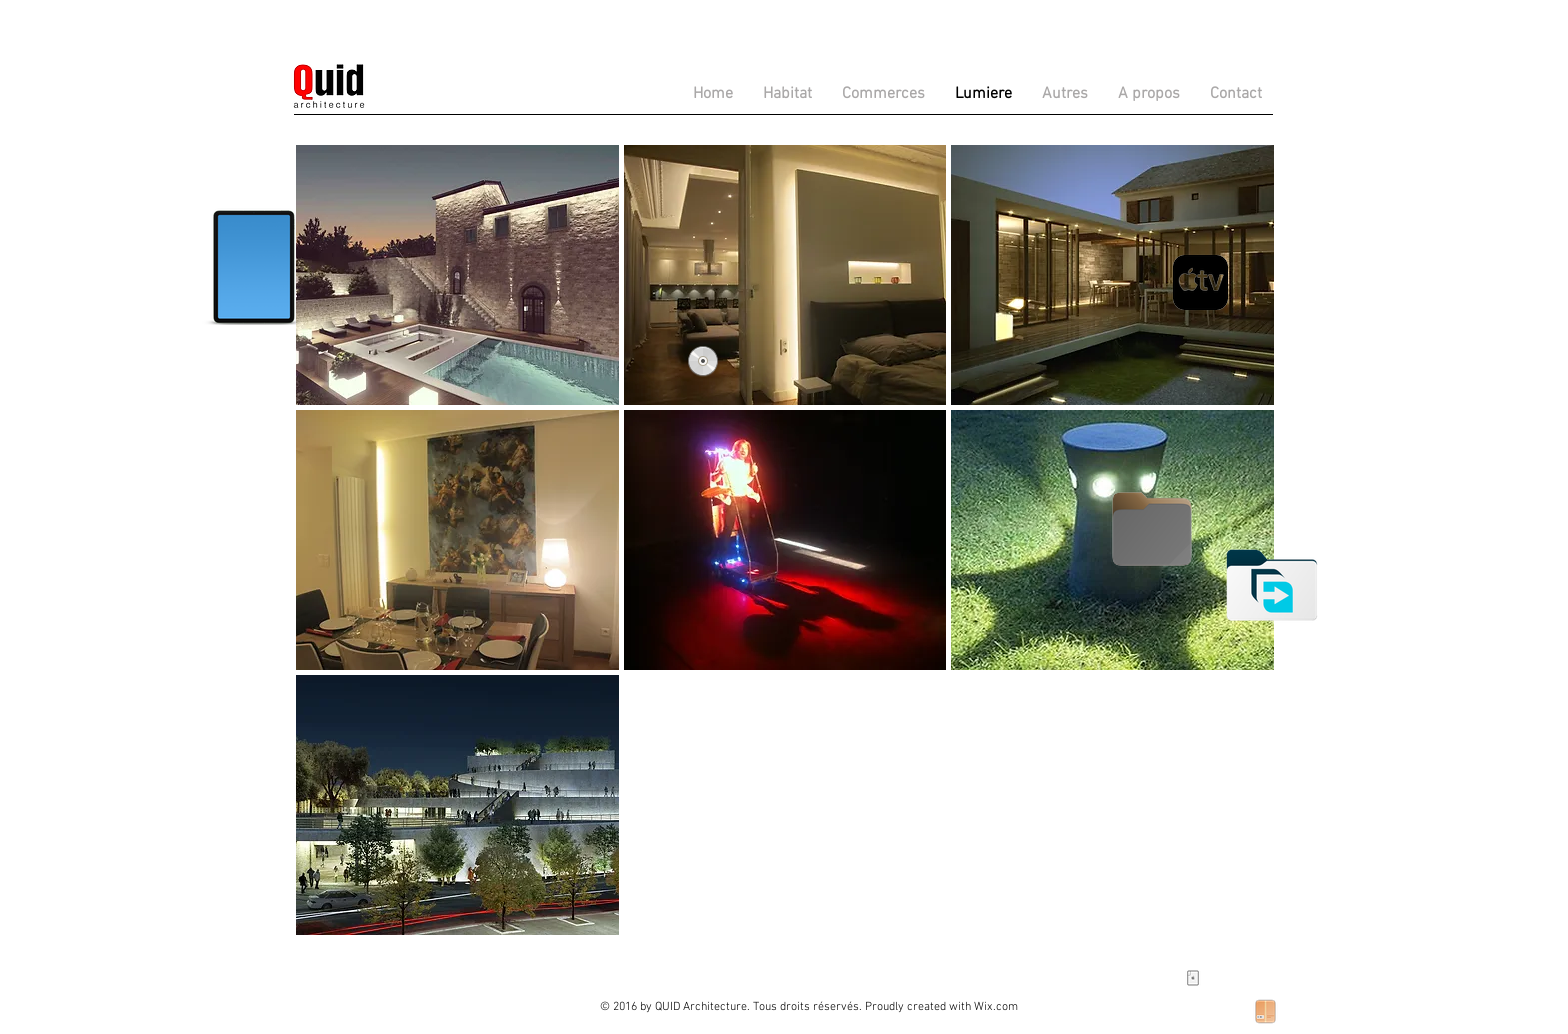 This screenshot has height=1034, width=1568. Describe the element at coordinates (1193, 978) in the screenshot. I see `access airport express device in sidebar` at that location.